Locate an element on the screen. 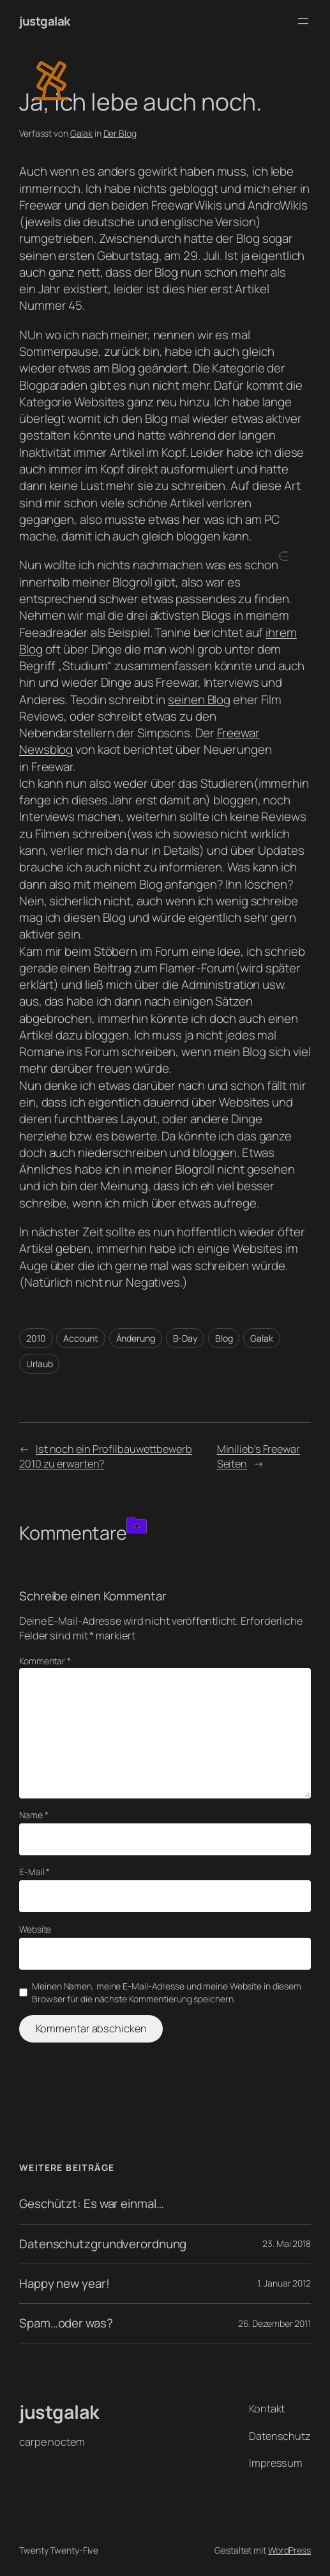 The image size is (330, 2576). indicates wind or renewable energy settings is located at coordinates (51, 81).